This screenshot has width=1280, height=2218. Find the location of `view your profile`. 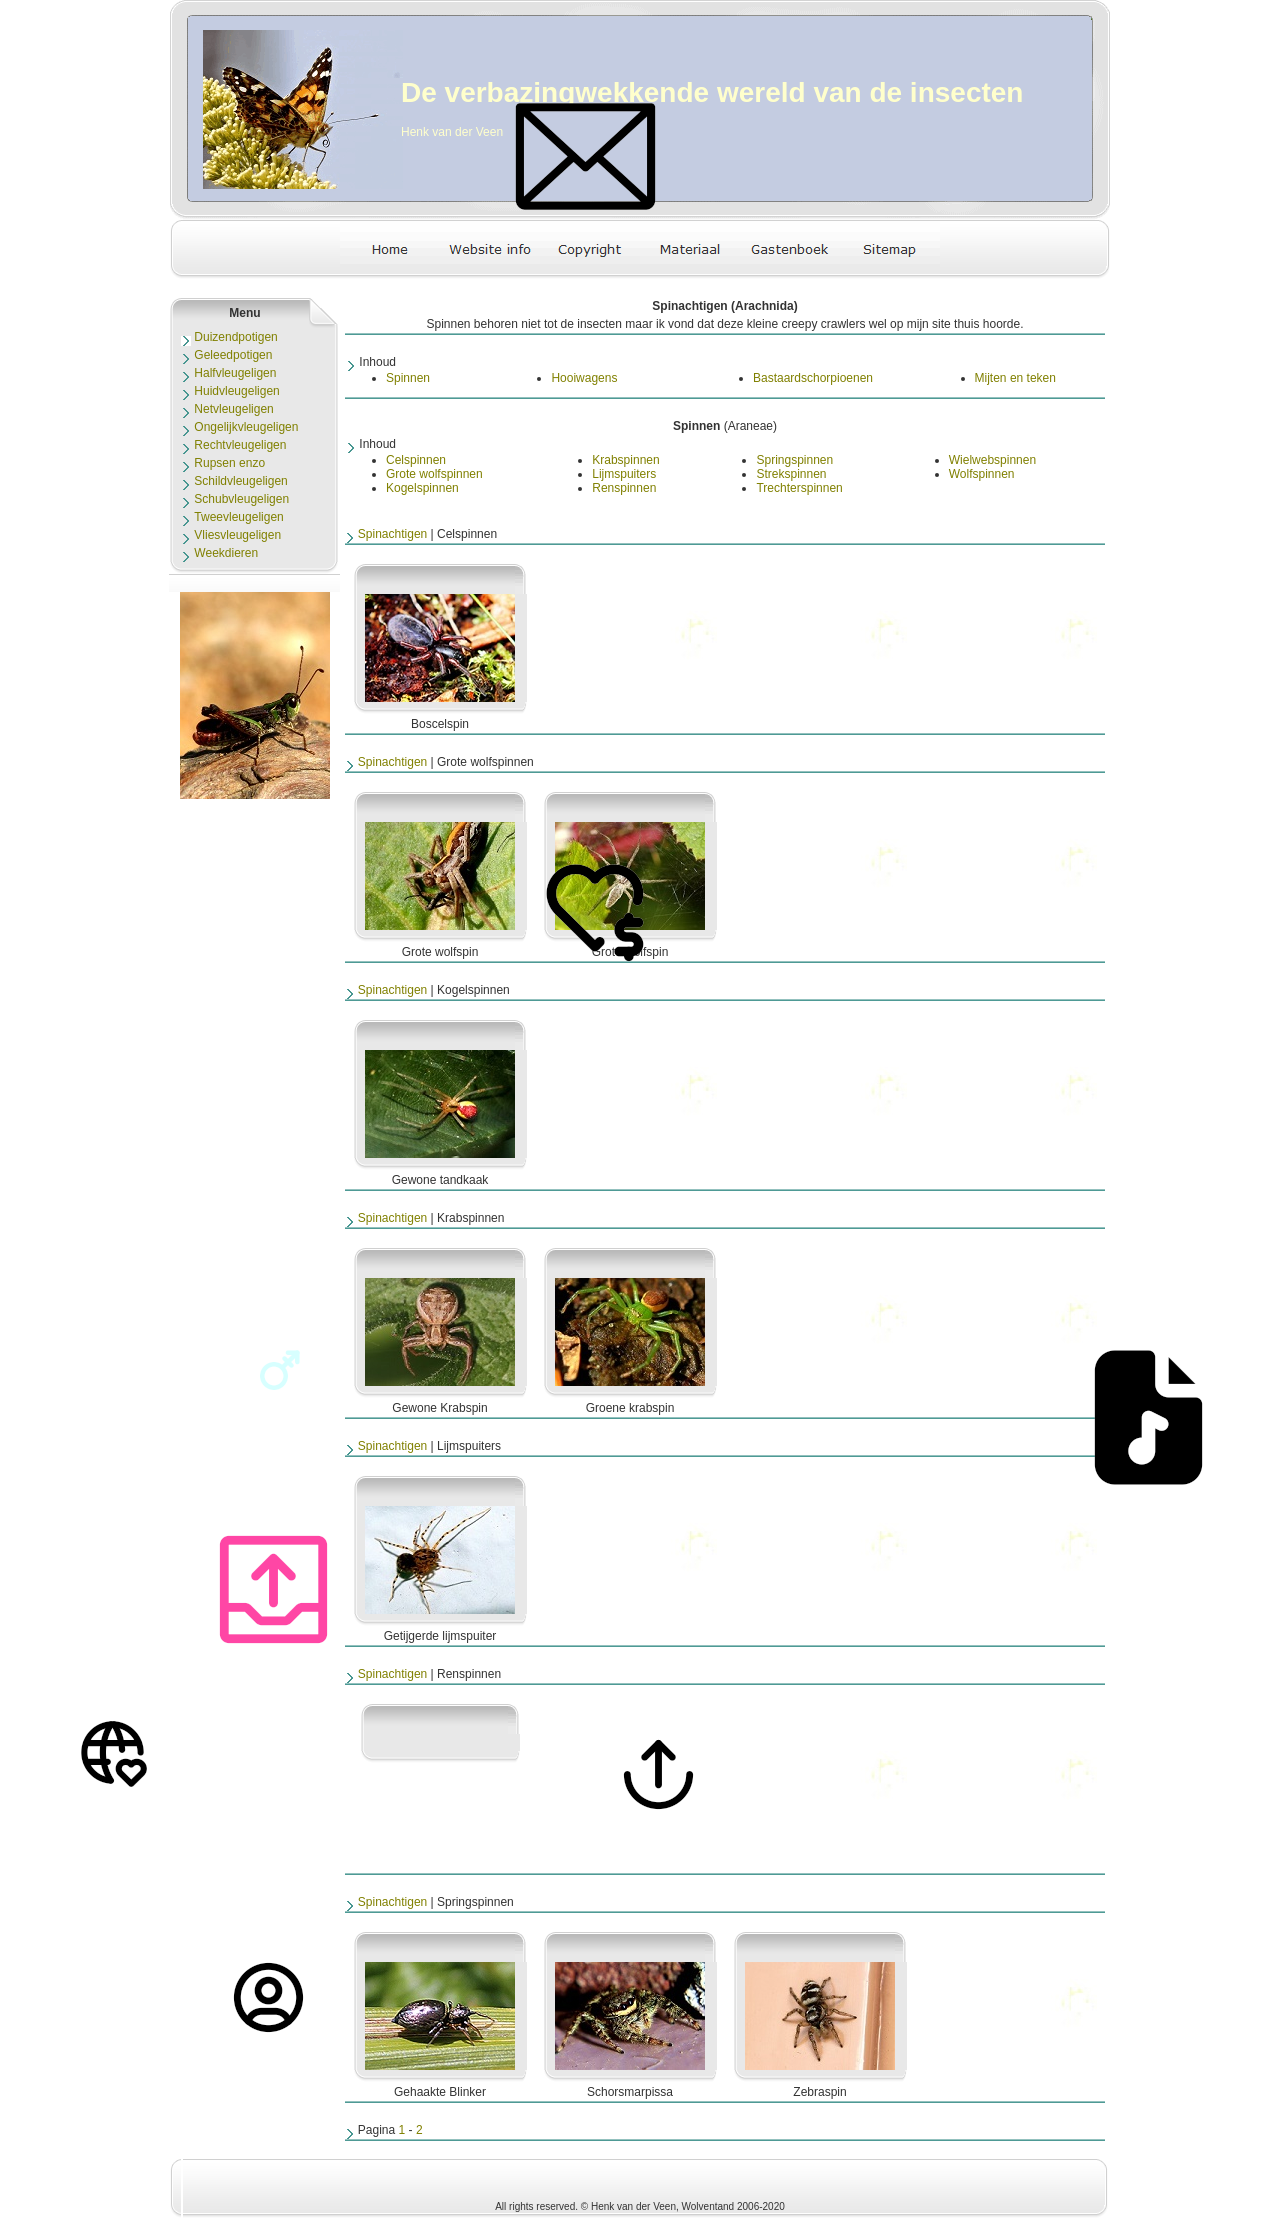

view your profile is located at coordinates (268, 1997).